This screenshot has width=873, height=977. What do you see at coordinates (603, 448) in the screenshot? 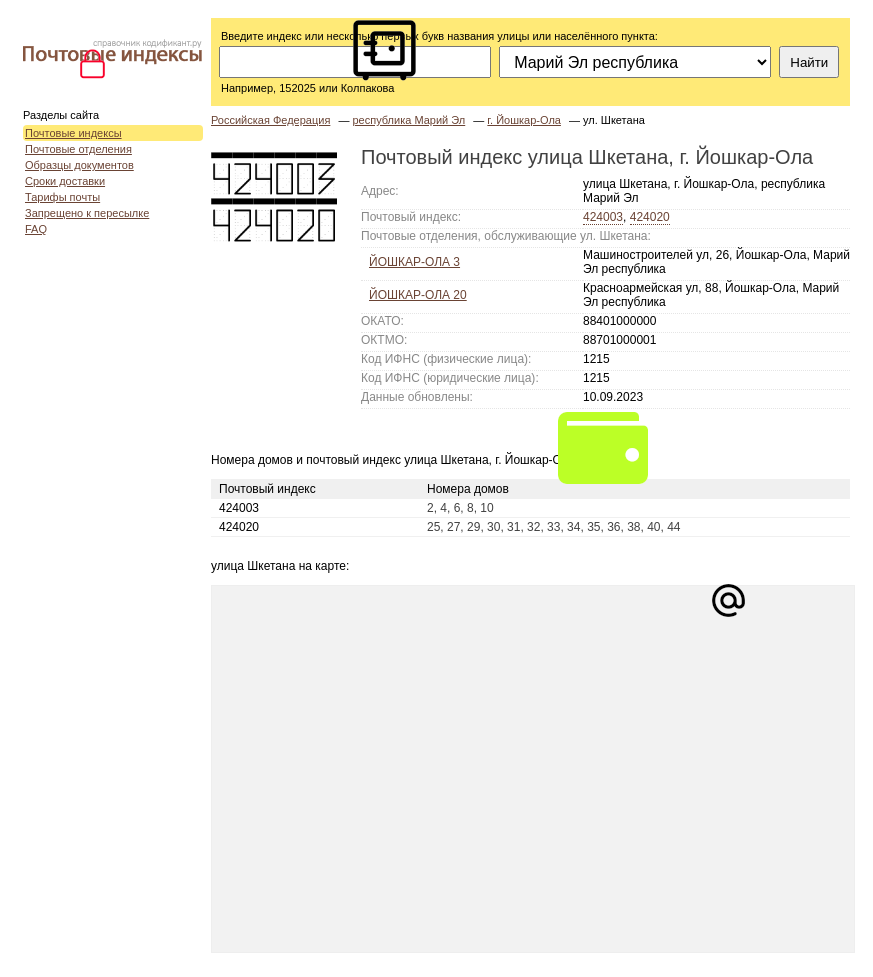
I see `access your wallet or payment methods` at bounding box center [603, 448].